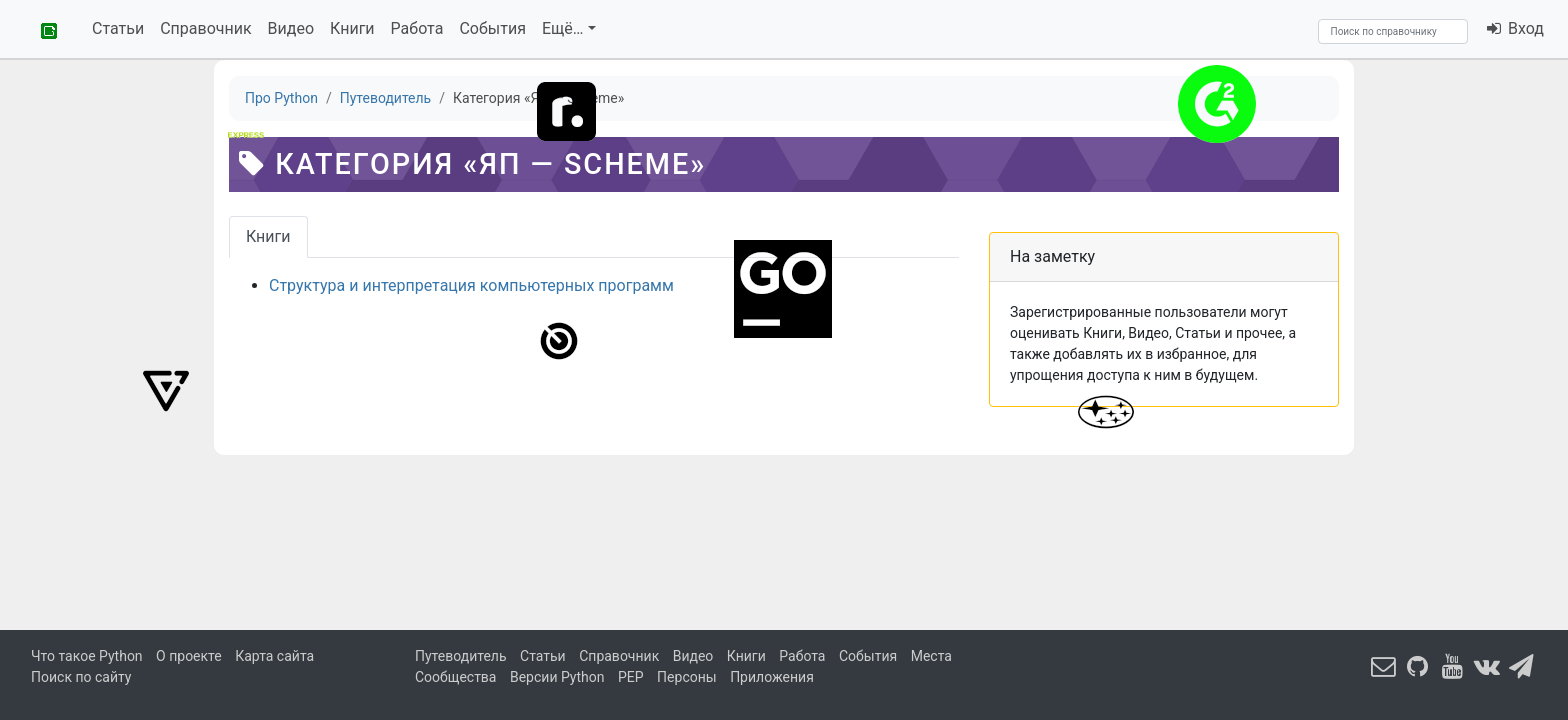  I want to click on open GoLand IDE application, so click(783, 289).